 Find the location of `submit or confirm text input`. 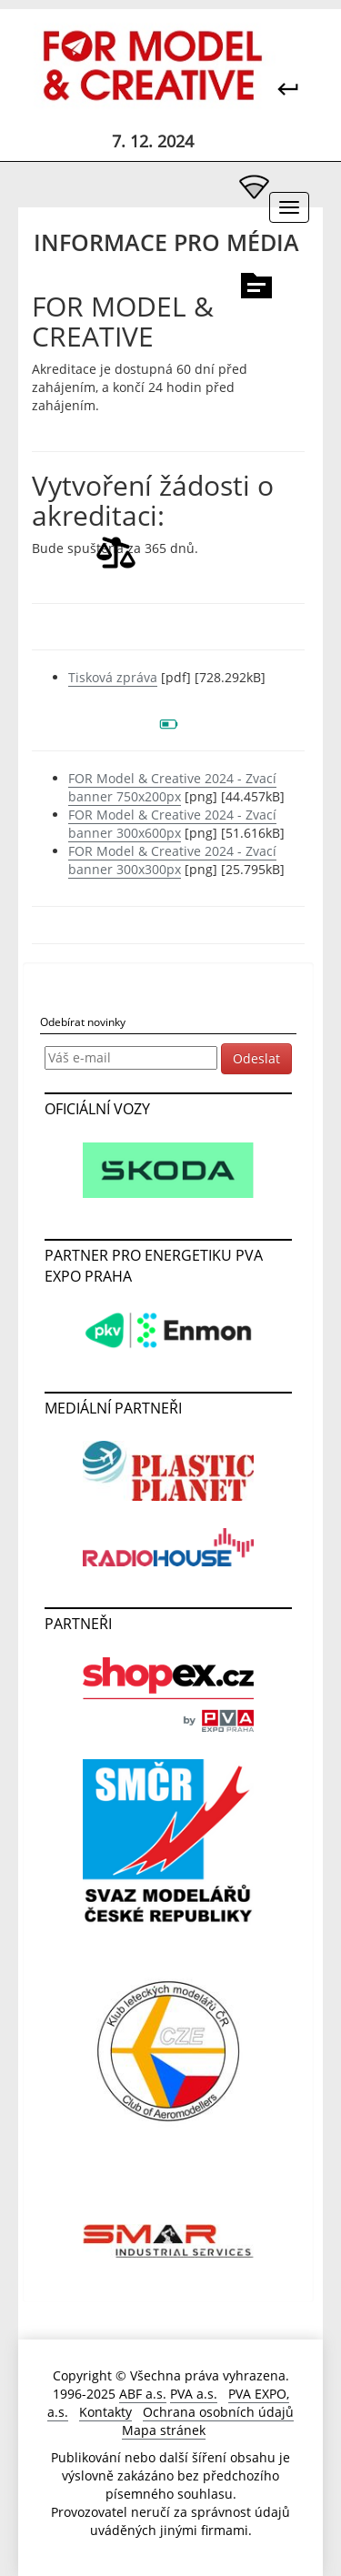

submit or confirm text input is located at coordinates (288, 89).